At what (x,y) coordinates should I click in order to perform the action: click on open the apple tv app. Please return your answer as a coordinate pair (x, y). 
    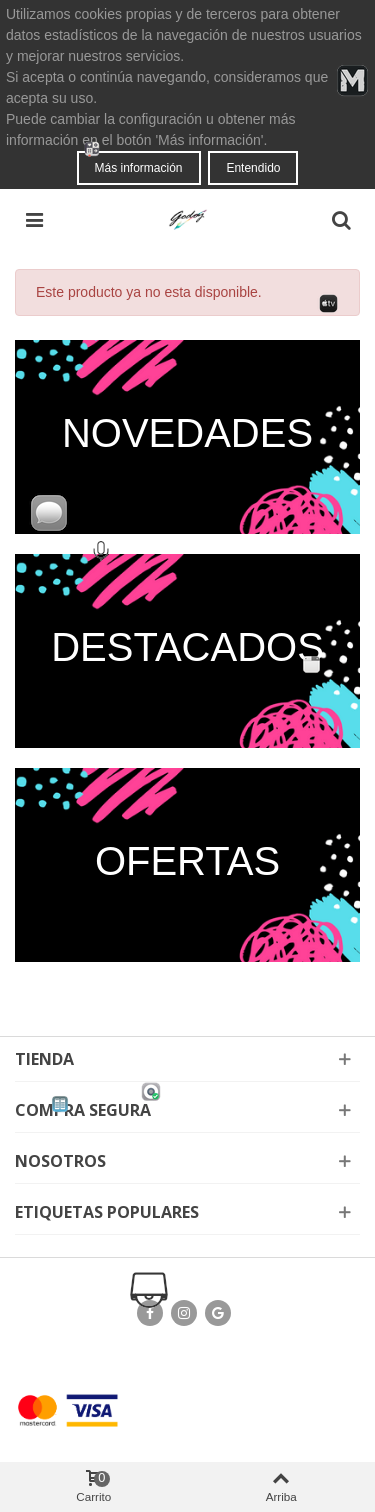
    Looking at the image, I should click on (328, 303).